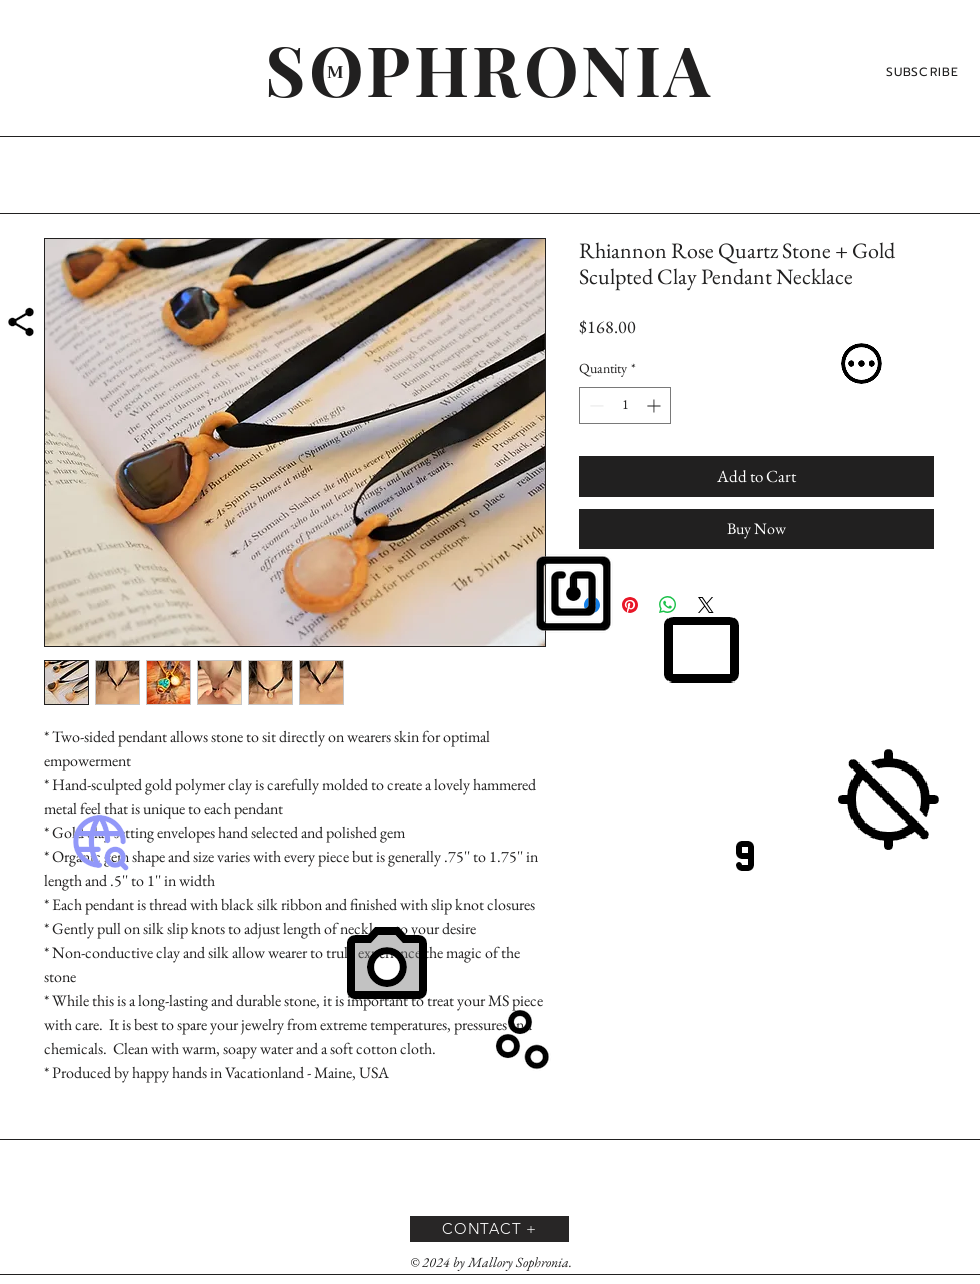 Image resolution: width=980 pixels, height=1284 pixels. Describe the element at coordinates (861, 363) in the screenshot. I see `view more options or actions` at that location.